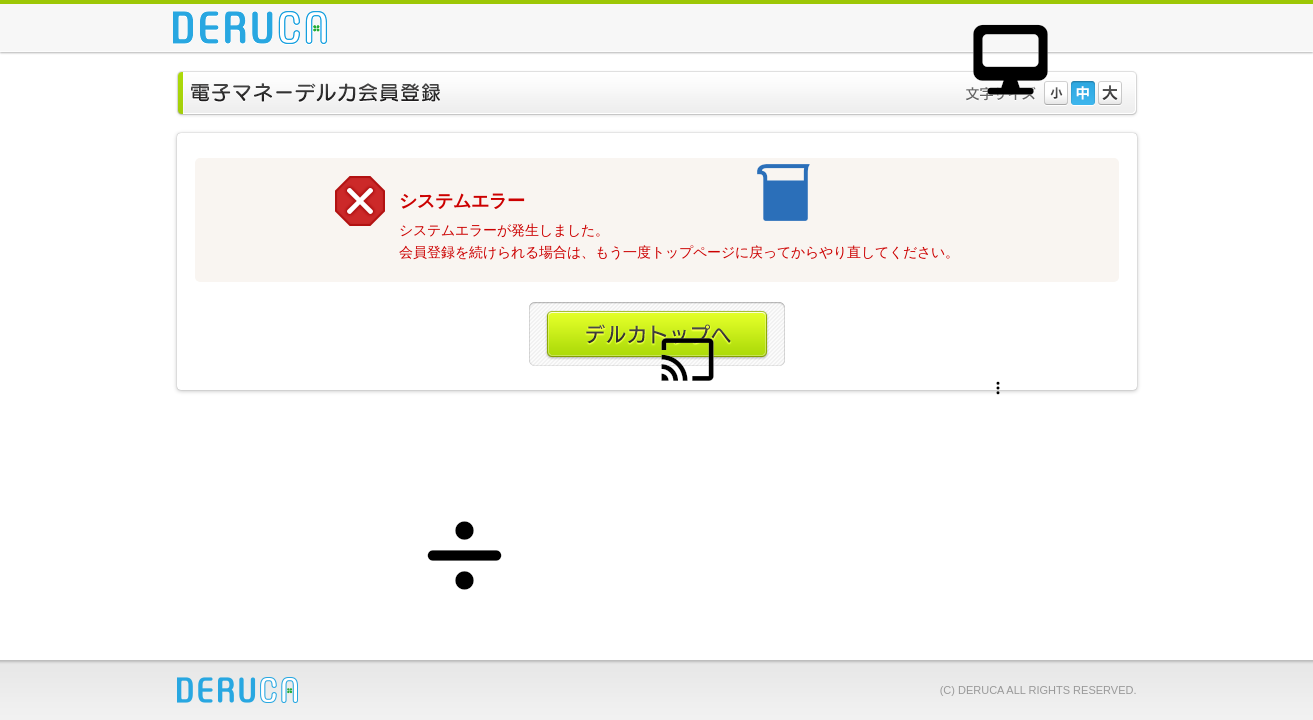 This screenshot has height=720, width=1313. What do you see at coordinates (783, 192) in the screenshot?
I see `access experimental or beta features` at bounding box center [783, 192].